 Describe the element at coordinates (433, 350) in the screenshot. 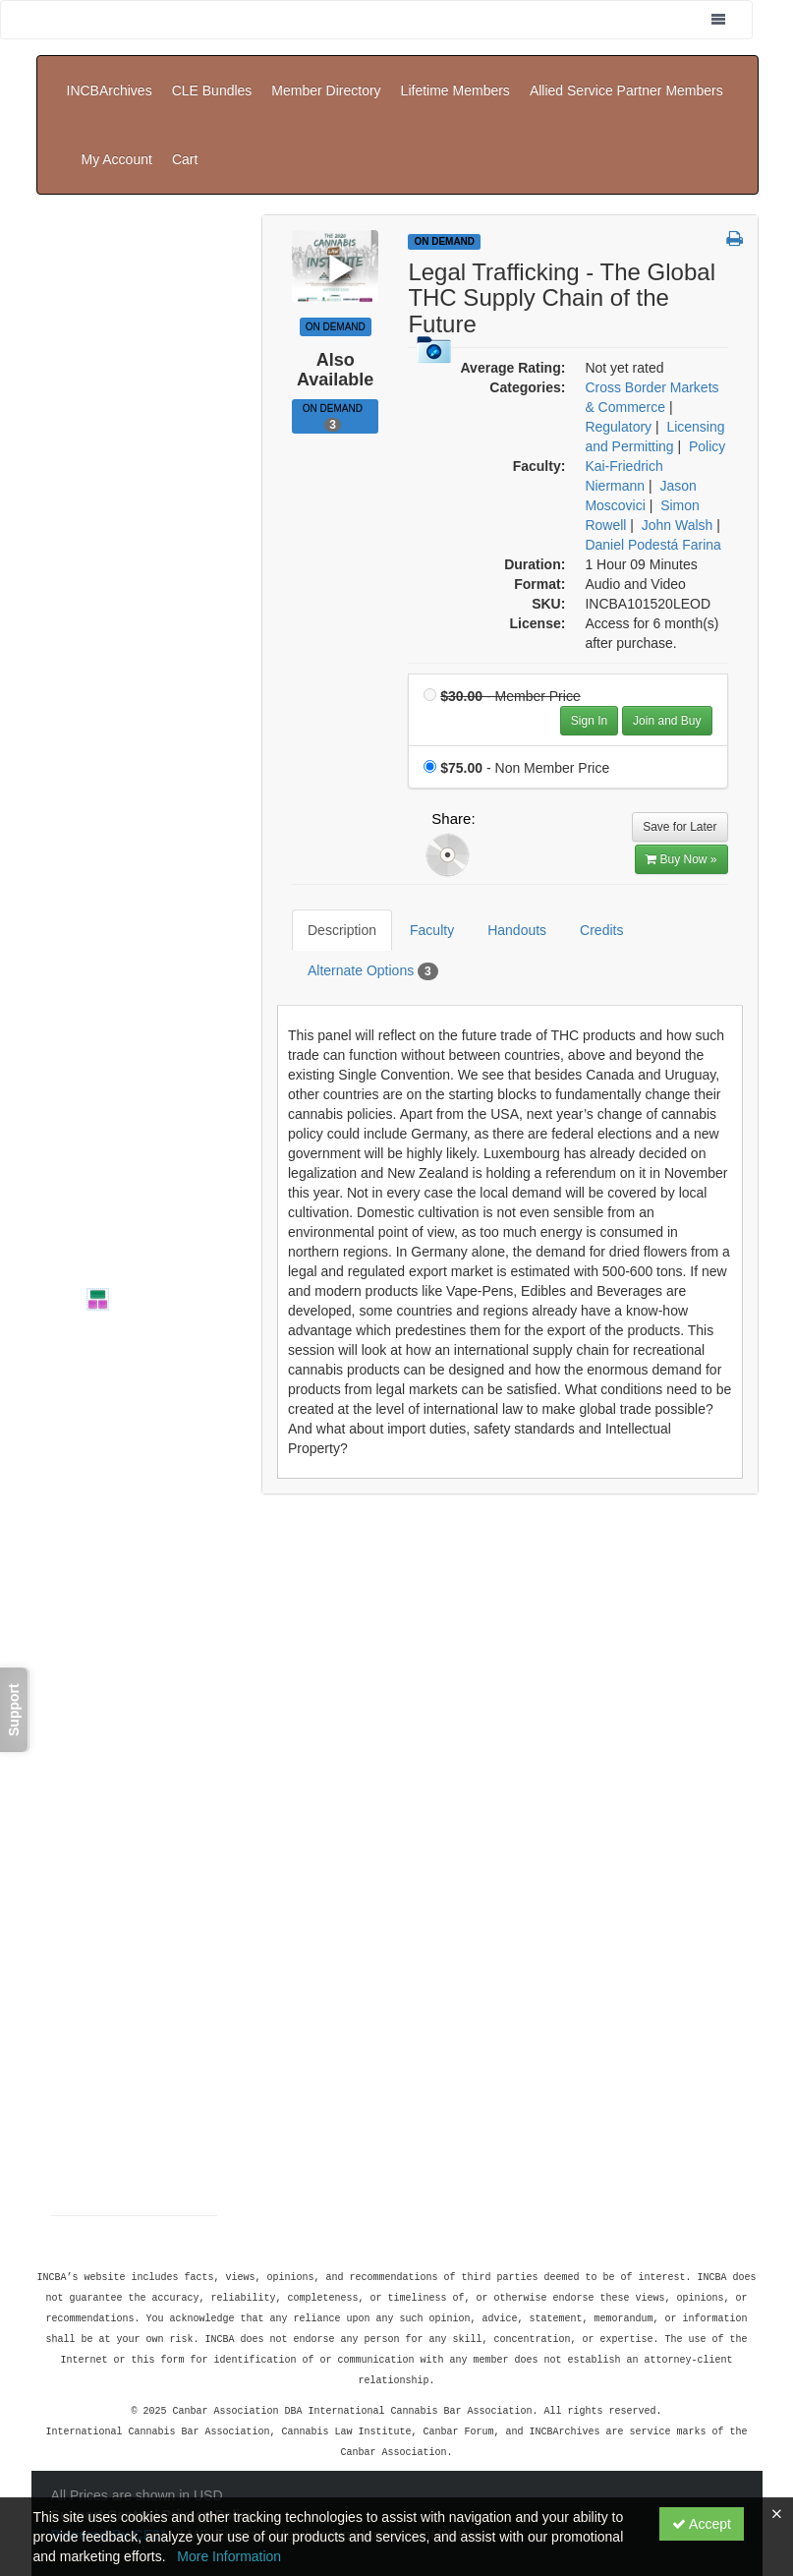

I see `open microsoft iot plug and play folder` at that location.